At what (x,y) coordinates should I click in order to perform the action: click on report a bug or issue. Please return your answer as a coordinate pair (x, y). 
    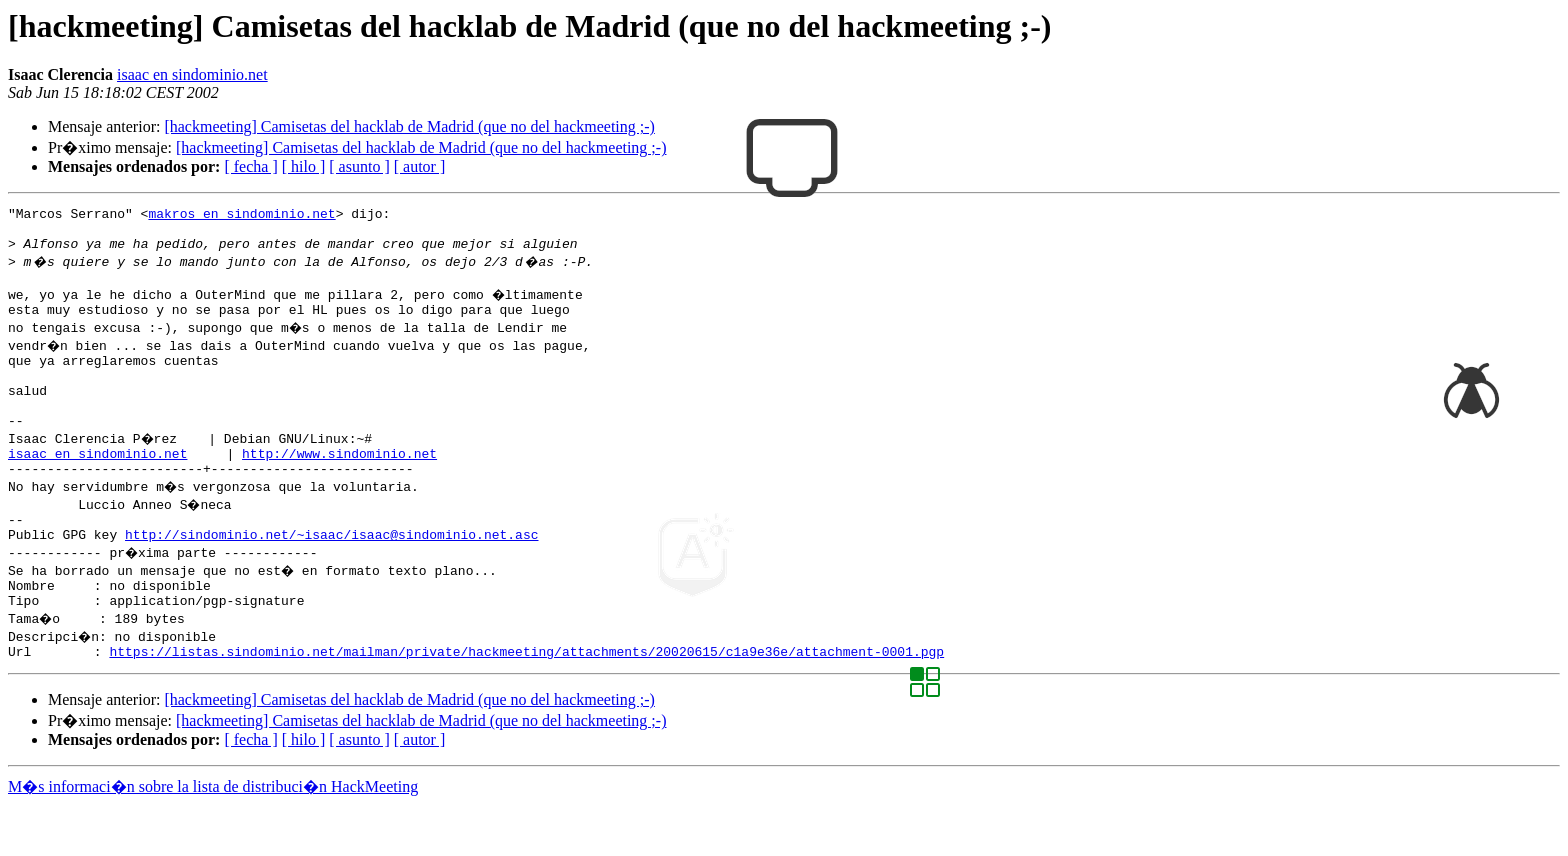
    Looking at the image, I should click on (1471, 390).